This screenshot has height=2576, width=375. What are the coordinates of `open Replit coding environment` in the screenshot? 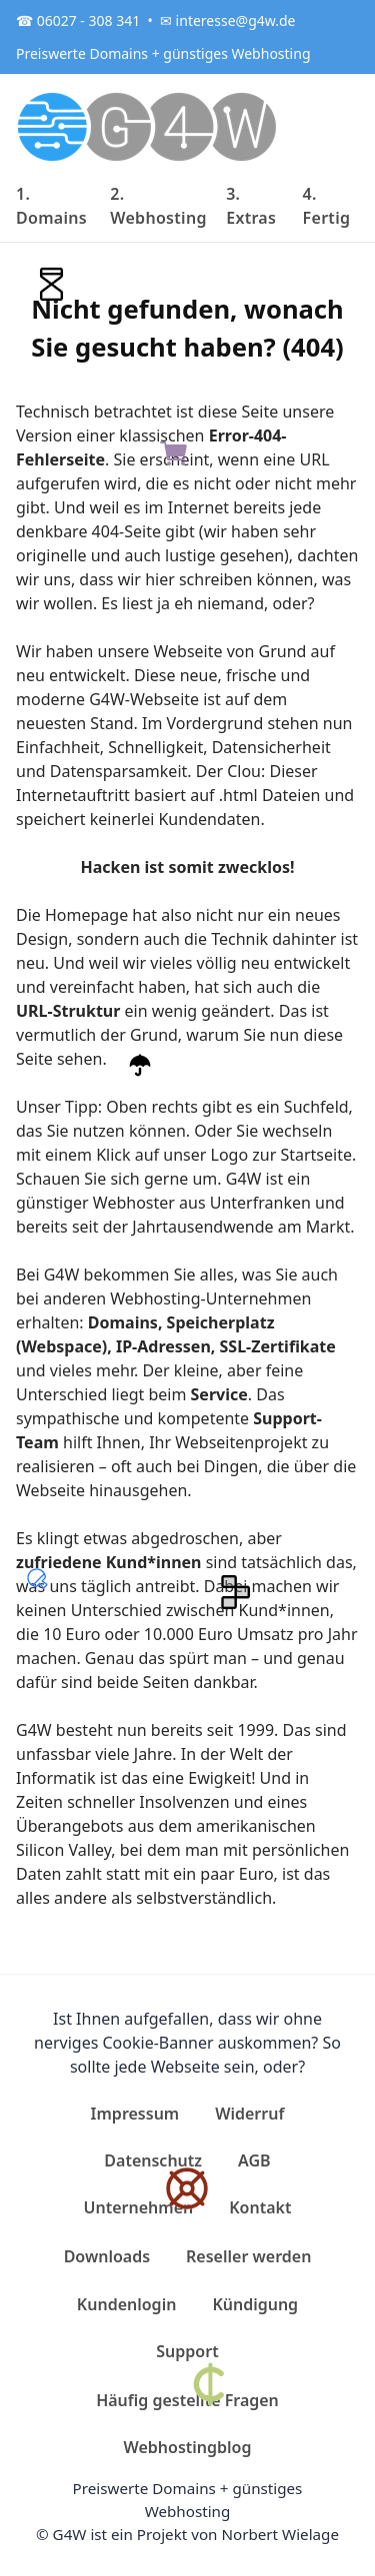 It's located at (233, 1592).